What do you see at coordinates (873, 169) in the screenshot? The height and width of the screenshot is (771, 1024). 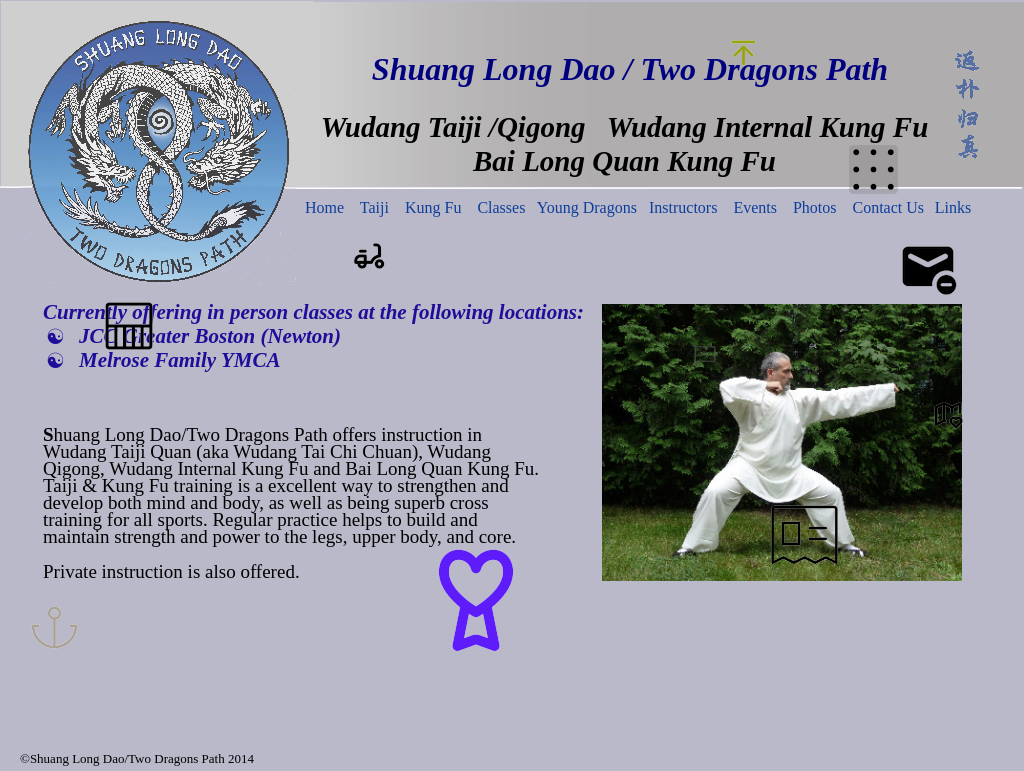 I see `open app drawer or launcher` at bounding box center [873, 169].